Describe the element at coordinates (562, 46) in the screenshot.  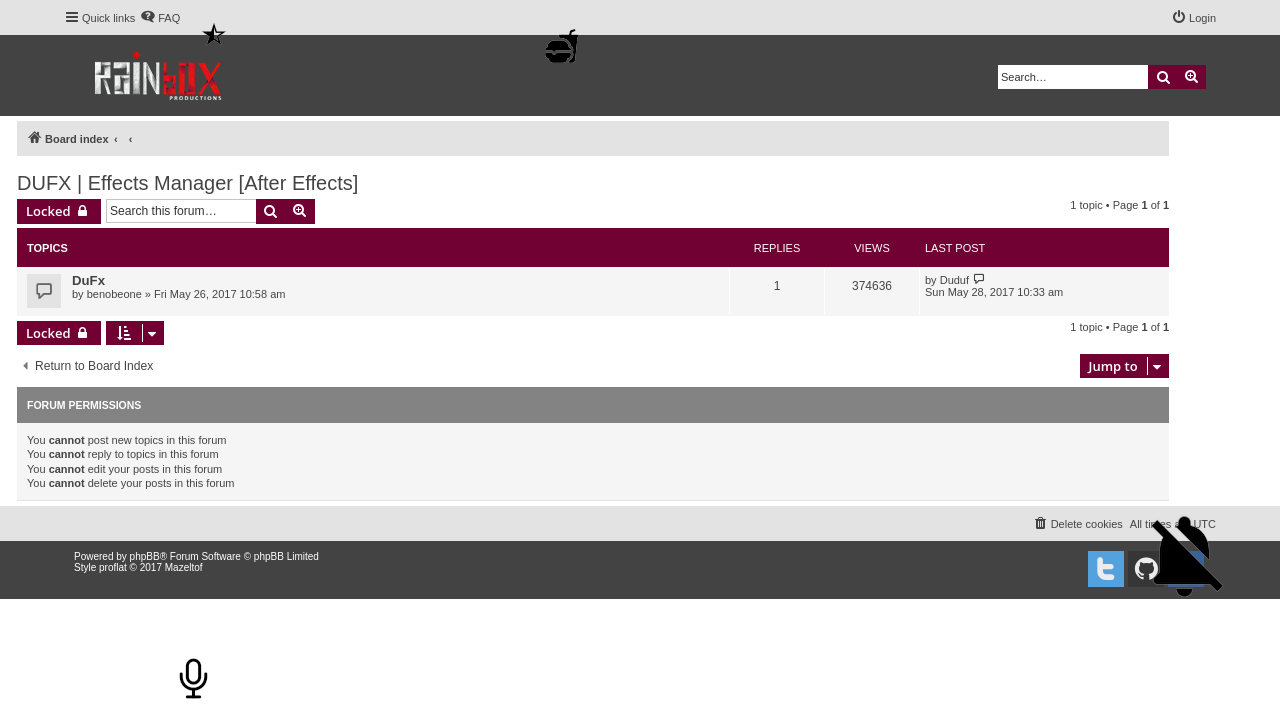
I see `browse nearby fast food restaurants` at that location.